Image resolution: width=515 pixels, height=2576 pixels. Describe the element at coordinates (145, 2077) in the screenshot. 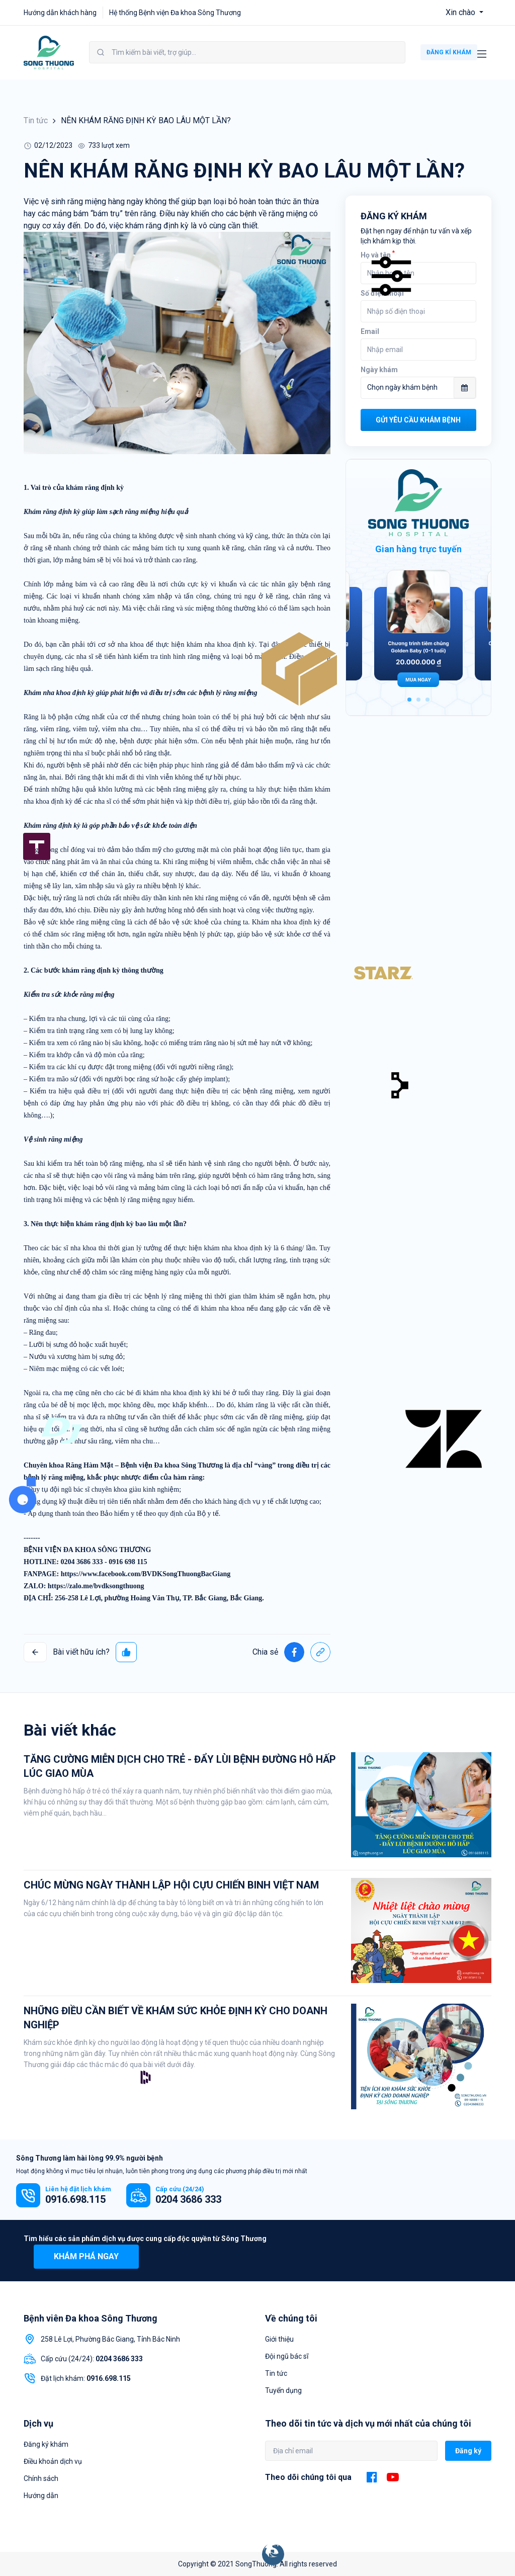

I see `open dashlane password manager` at that location.